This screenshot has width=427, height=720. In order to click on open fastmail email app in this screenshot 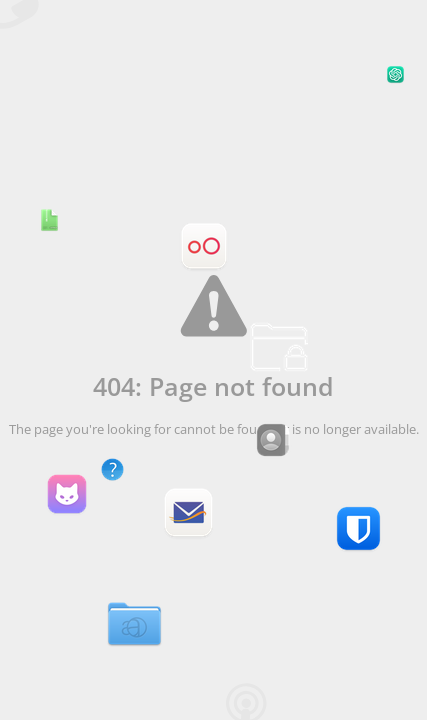, I will do `click(188, 512)`.